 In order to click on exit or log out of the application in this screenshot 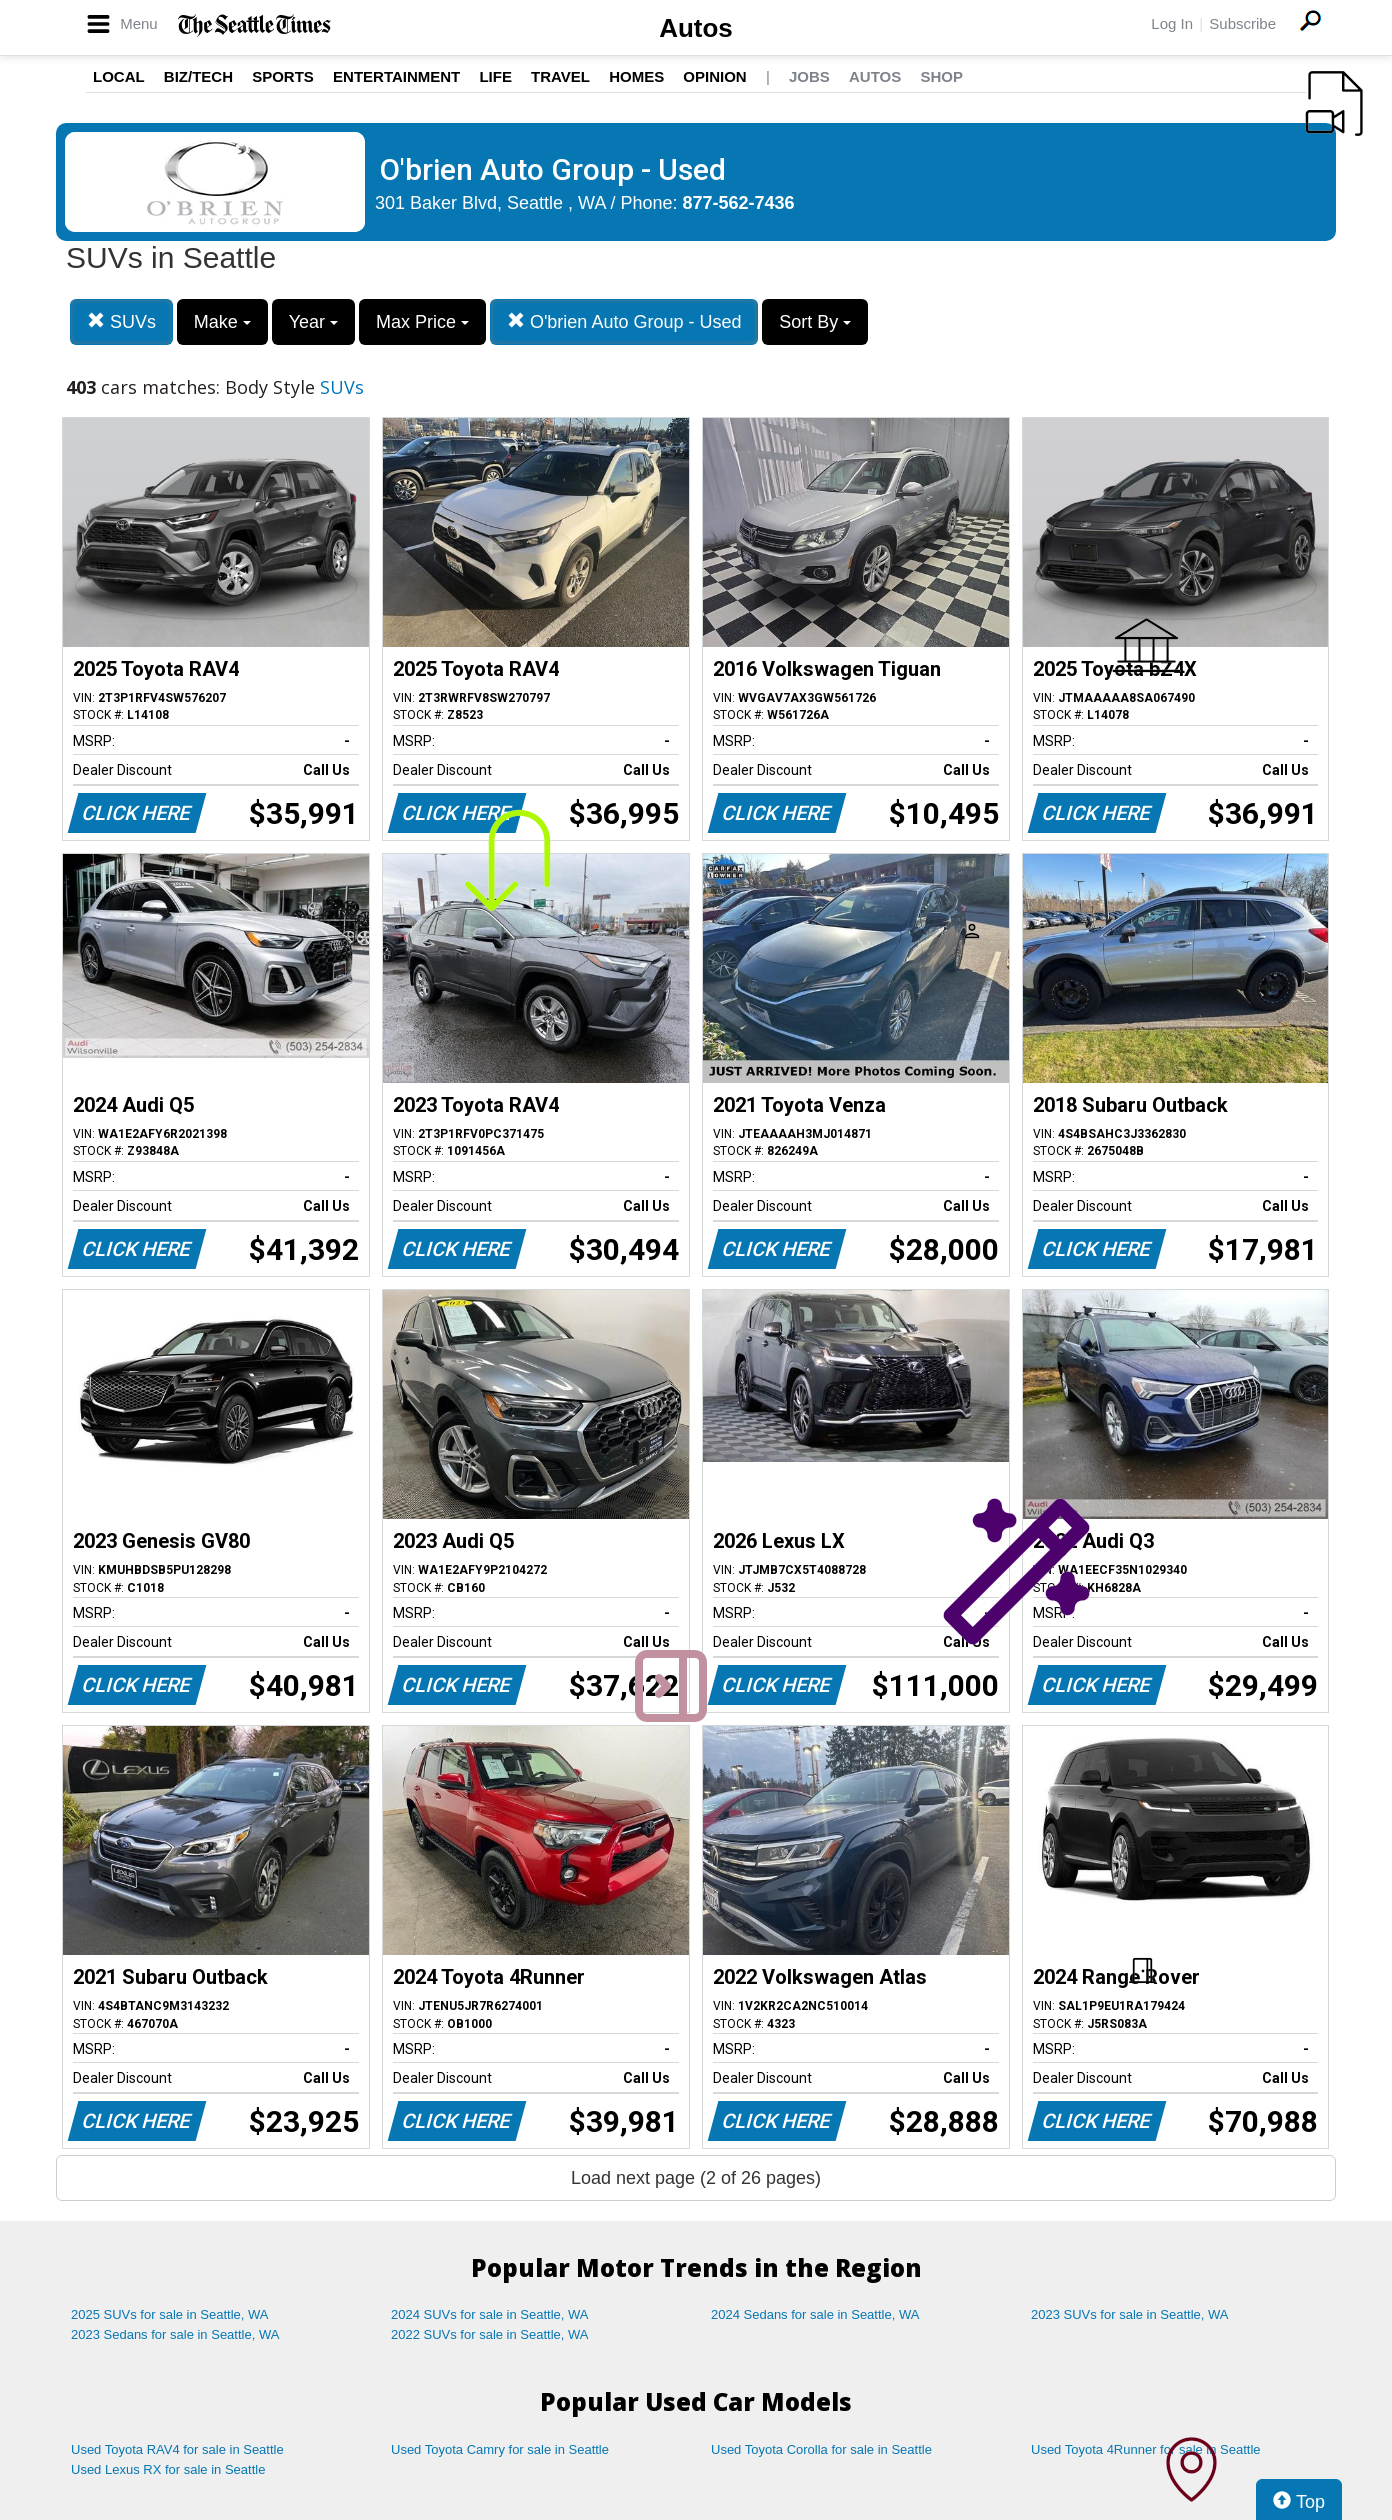, I will do `click(1142, 1970)`.